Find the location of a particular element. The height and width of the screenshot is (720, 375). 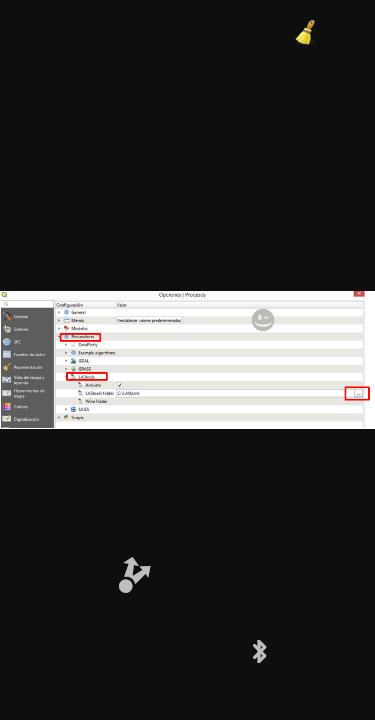

share or send content to another app or device is located at coordinates (137, 575).